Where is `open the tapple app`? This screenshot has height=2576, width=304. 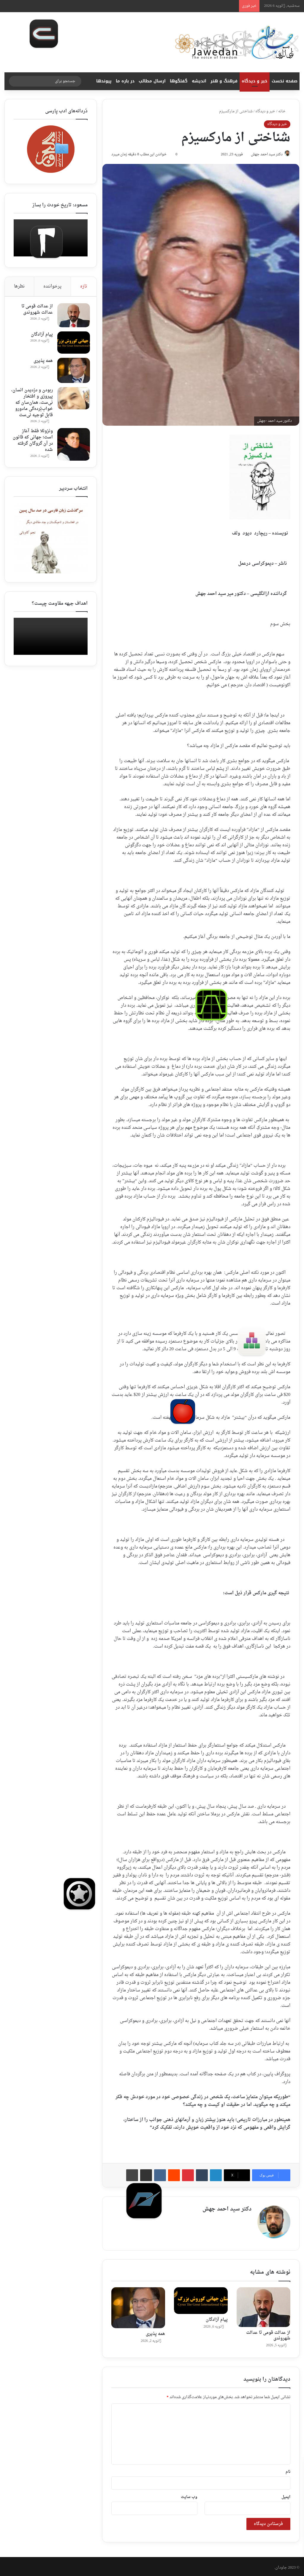
open the tapple app is located at coordinates (183, 1411).